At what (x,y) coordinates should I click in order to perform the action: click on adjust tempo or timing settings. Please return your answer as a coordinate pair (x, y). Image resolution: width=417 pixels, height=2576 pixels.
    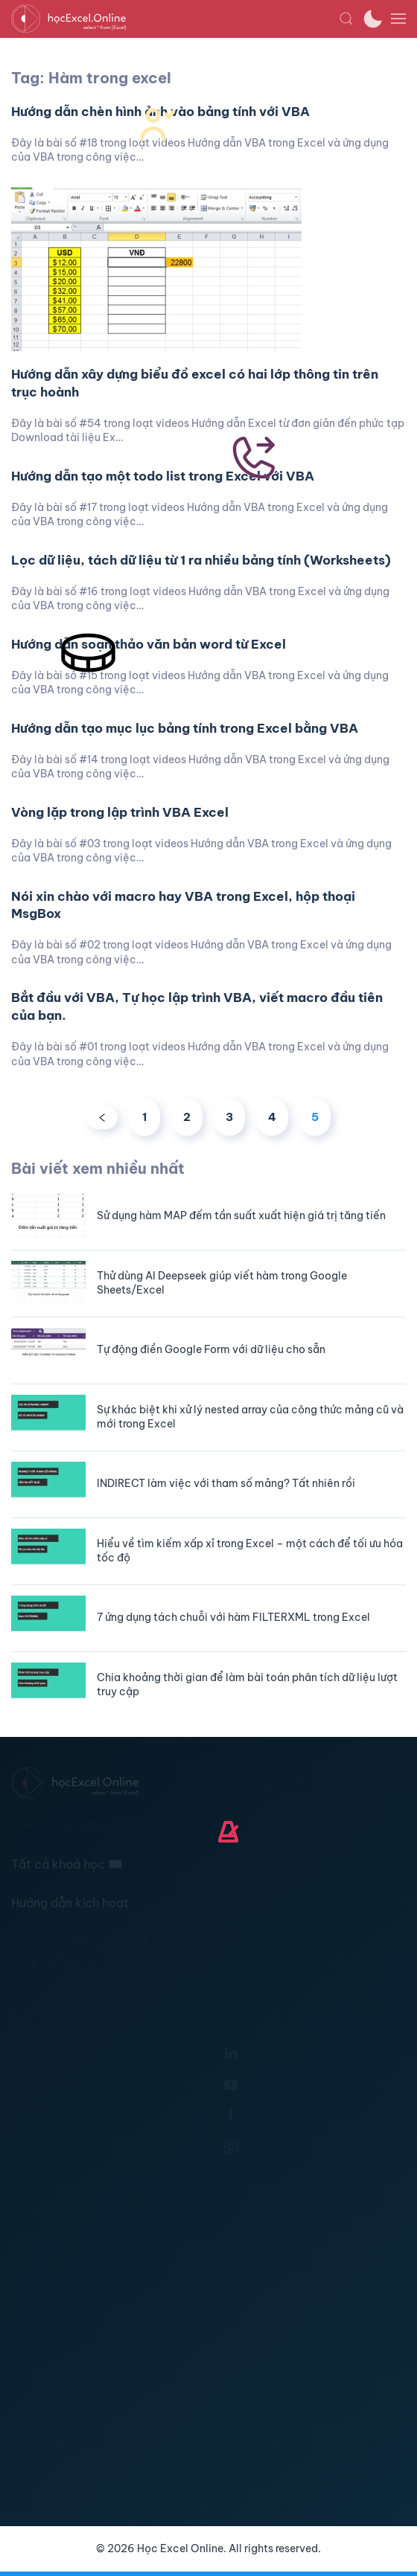
    Looking at the image, I should click on (228, 1831).